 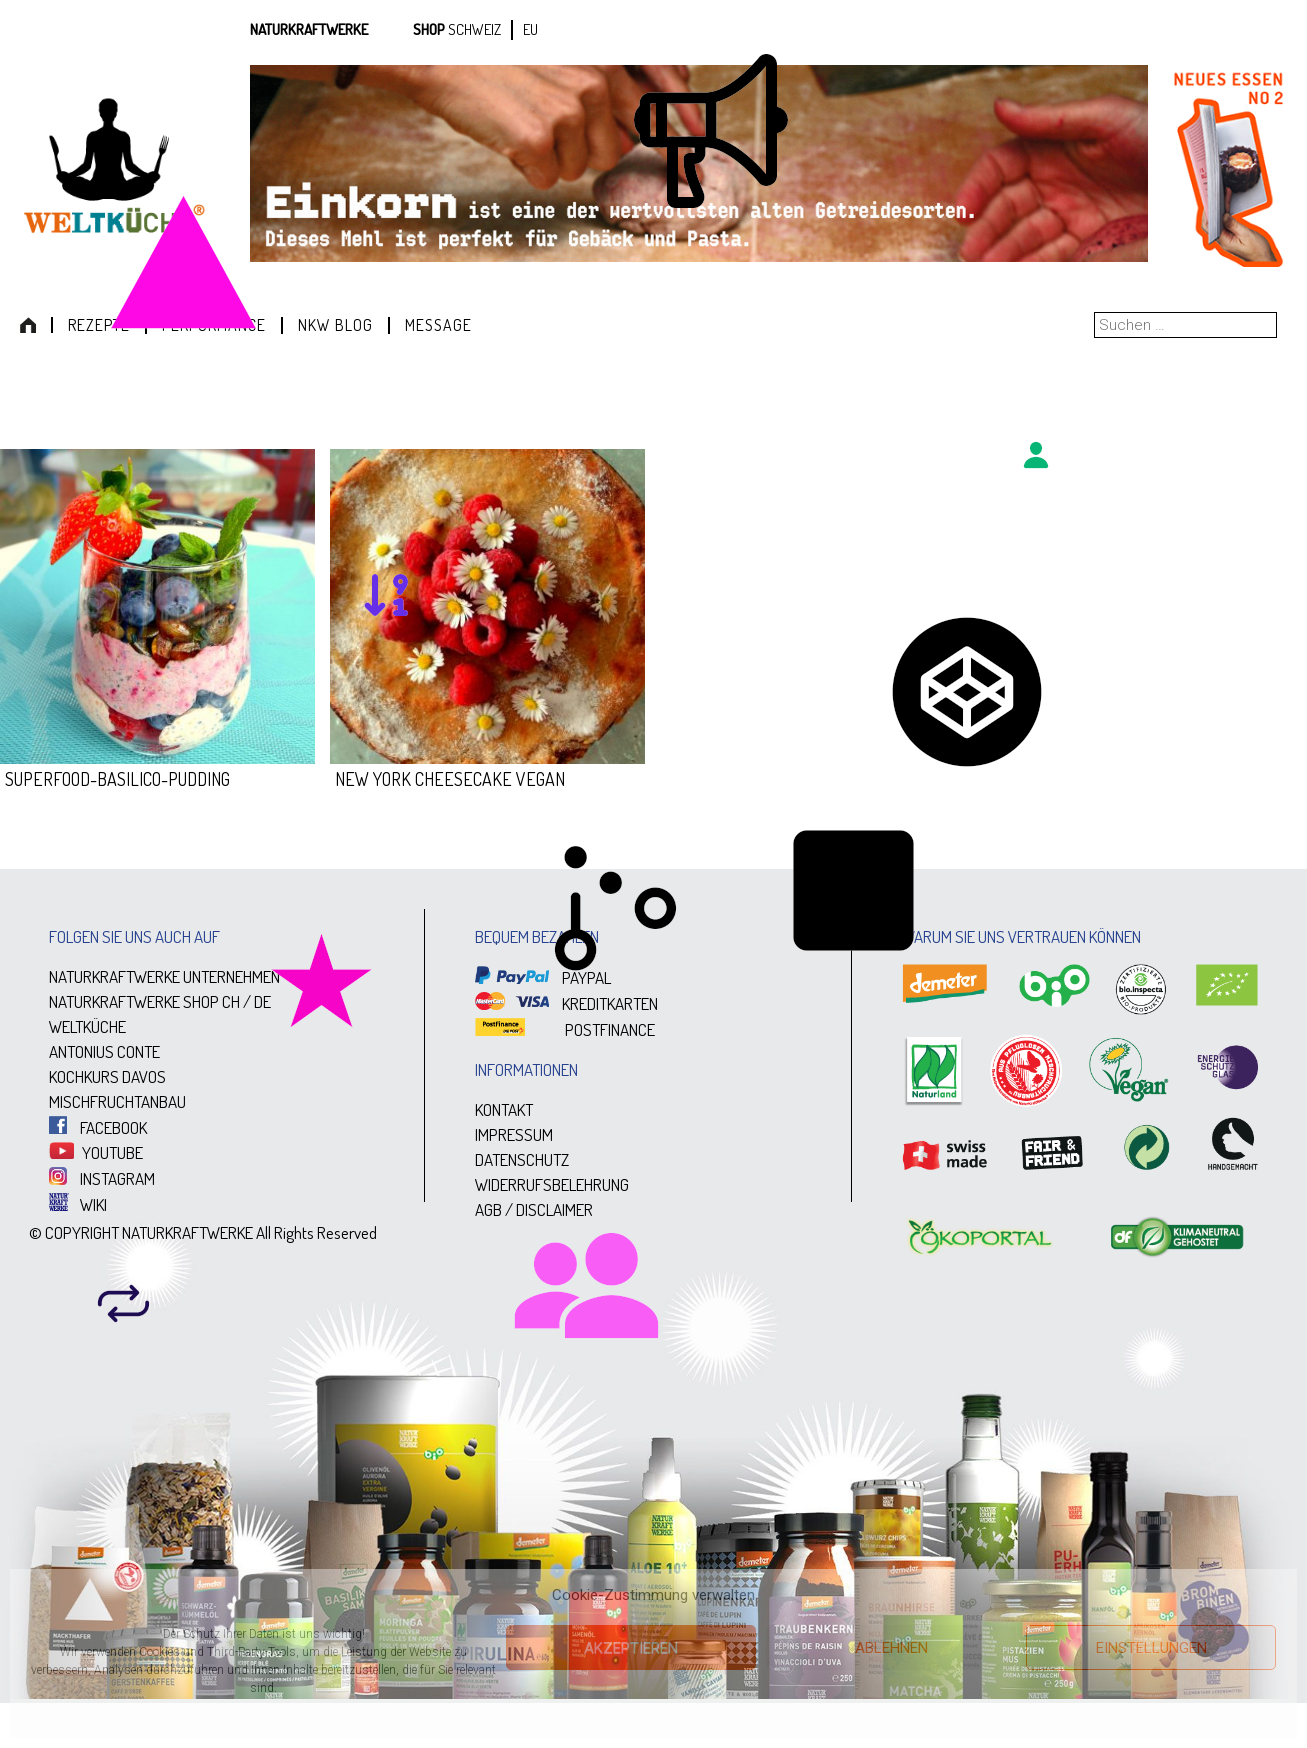 I want to click on open CodePen website or app, so click(x=967, y=692).